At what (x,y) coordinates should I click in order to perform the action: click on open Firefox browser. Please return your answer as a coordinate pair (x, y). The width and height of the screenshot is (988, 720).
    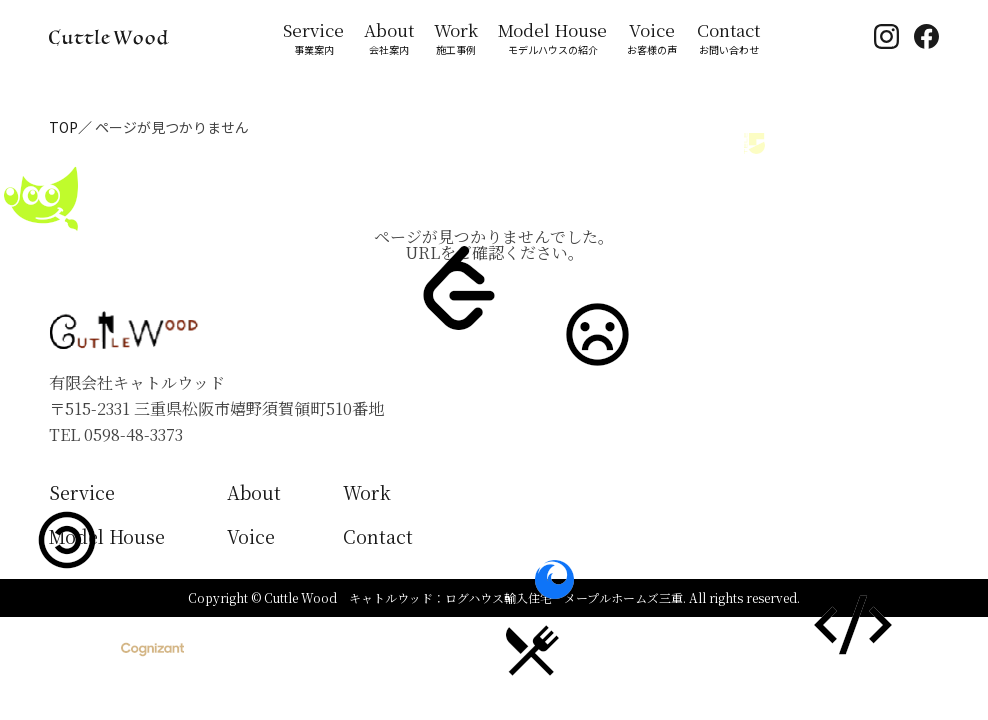
    Looking at the image, I should click on (554, 579).